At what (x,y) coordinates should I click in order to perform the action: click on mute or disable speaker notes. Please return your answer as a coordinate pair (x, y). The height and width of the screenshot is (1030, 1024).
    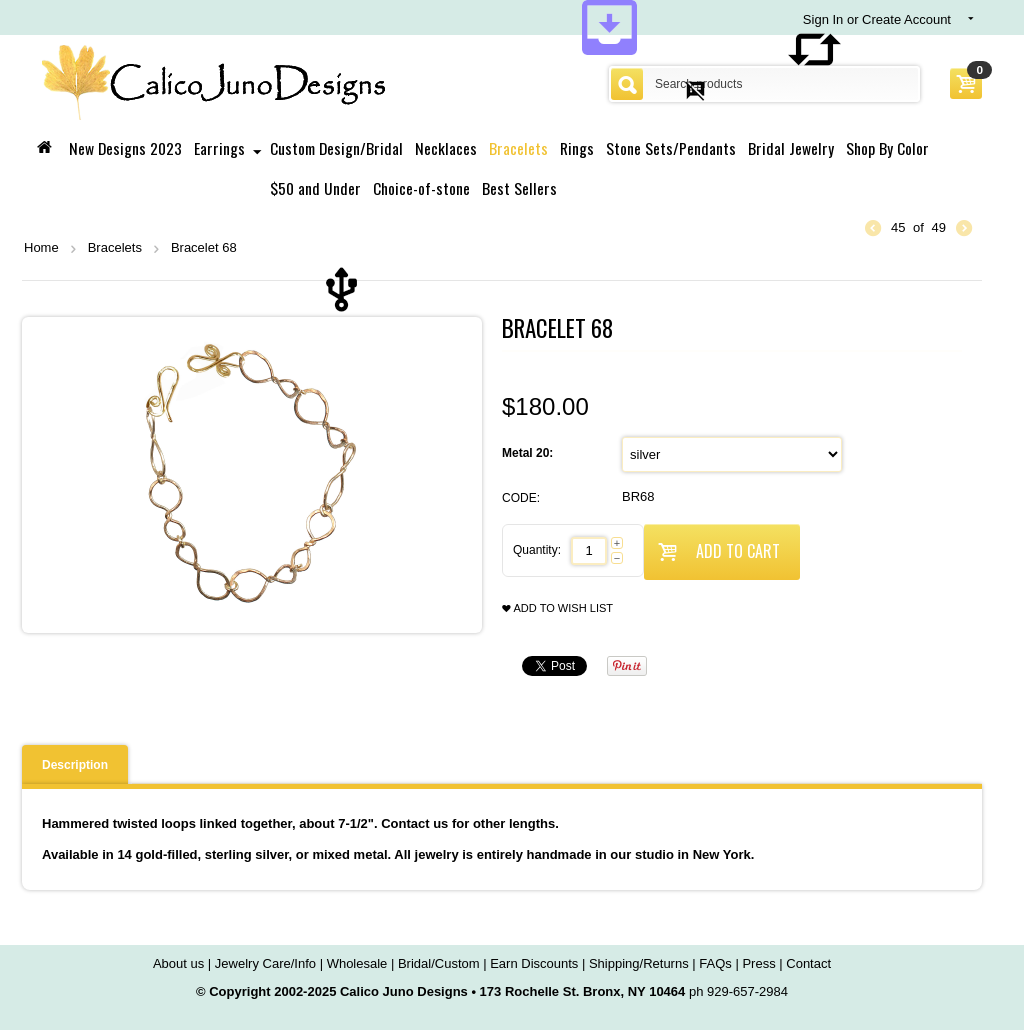
    Looking at the image, I should click on (695, 90).